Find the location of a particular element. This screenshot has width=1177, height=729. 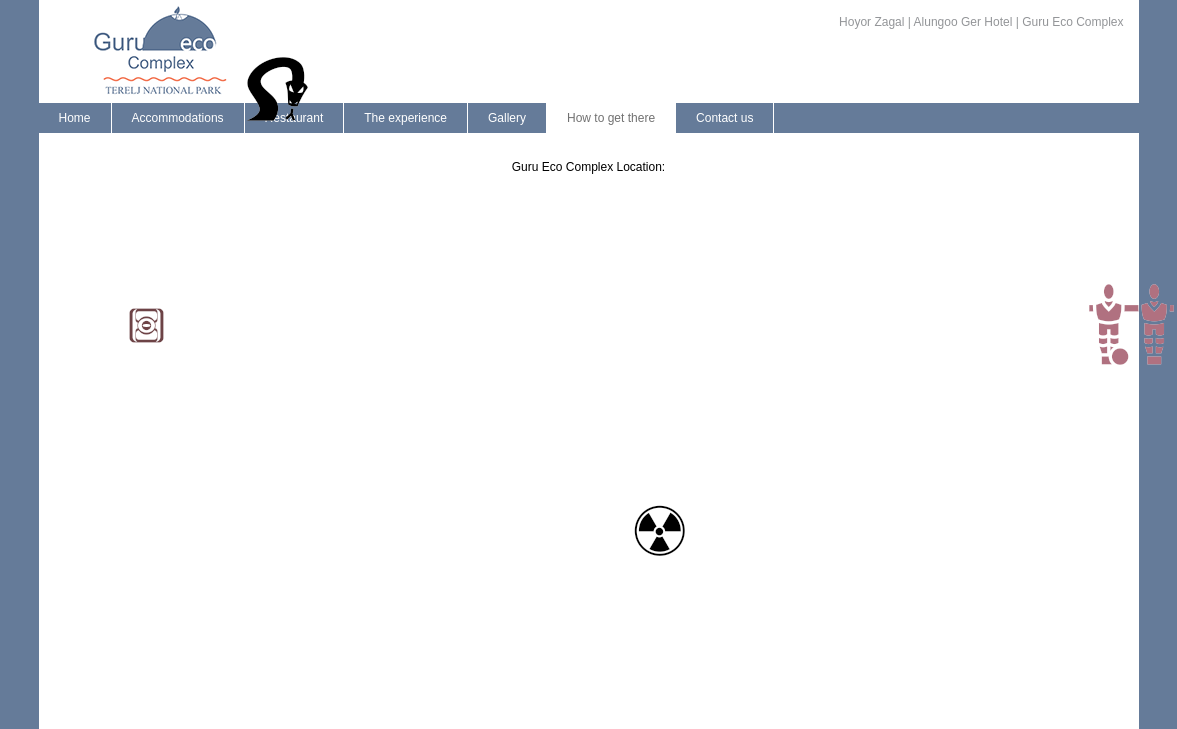

abstract game piece or token indicator is located at coordinates (146, 325).